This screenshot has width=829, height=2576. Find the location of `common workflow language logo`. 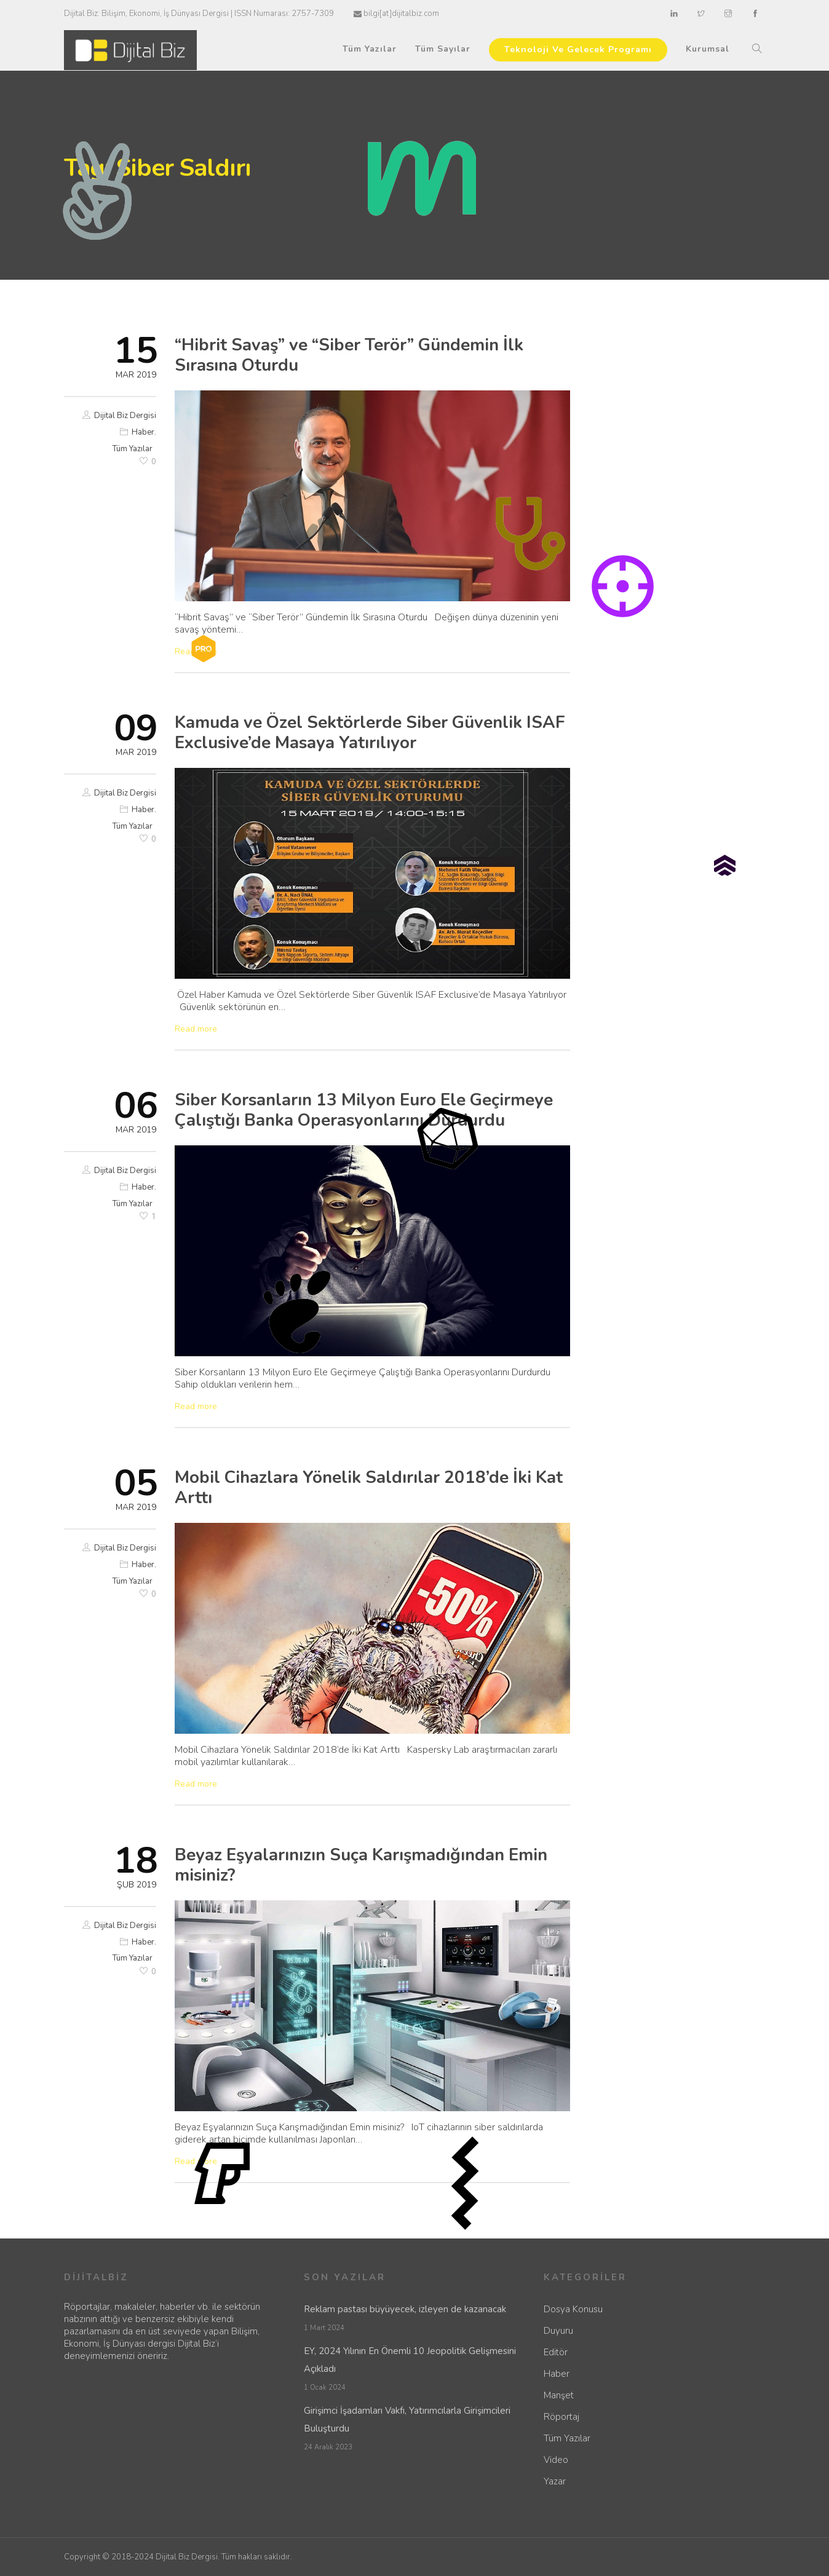

common workflow language logo is located at coordinates (465, 2183).